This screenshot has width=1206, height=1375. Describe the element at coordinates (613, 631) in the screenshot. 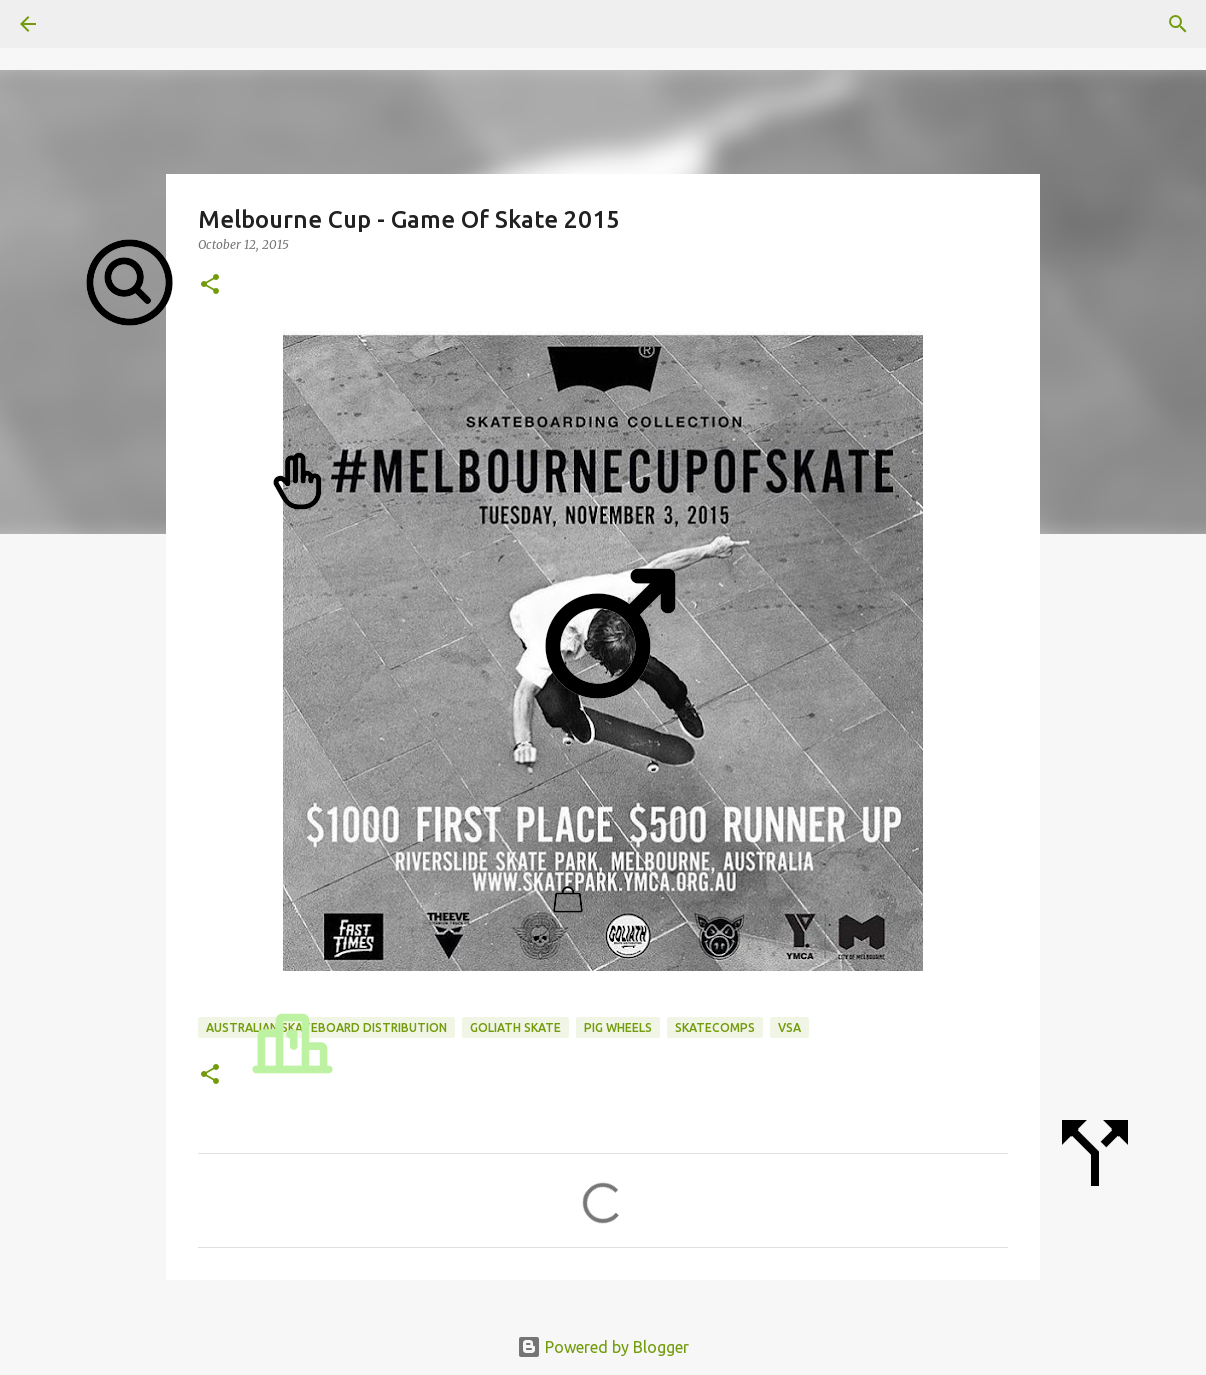

I see `indicates male gender selection` at that location.